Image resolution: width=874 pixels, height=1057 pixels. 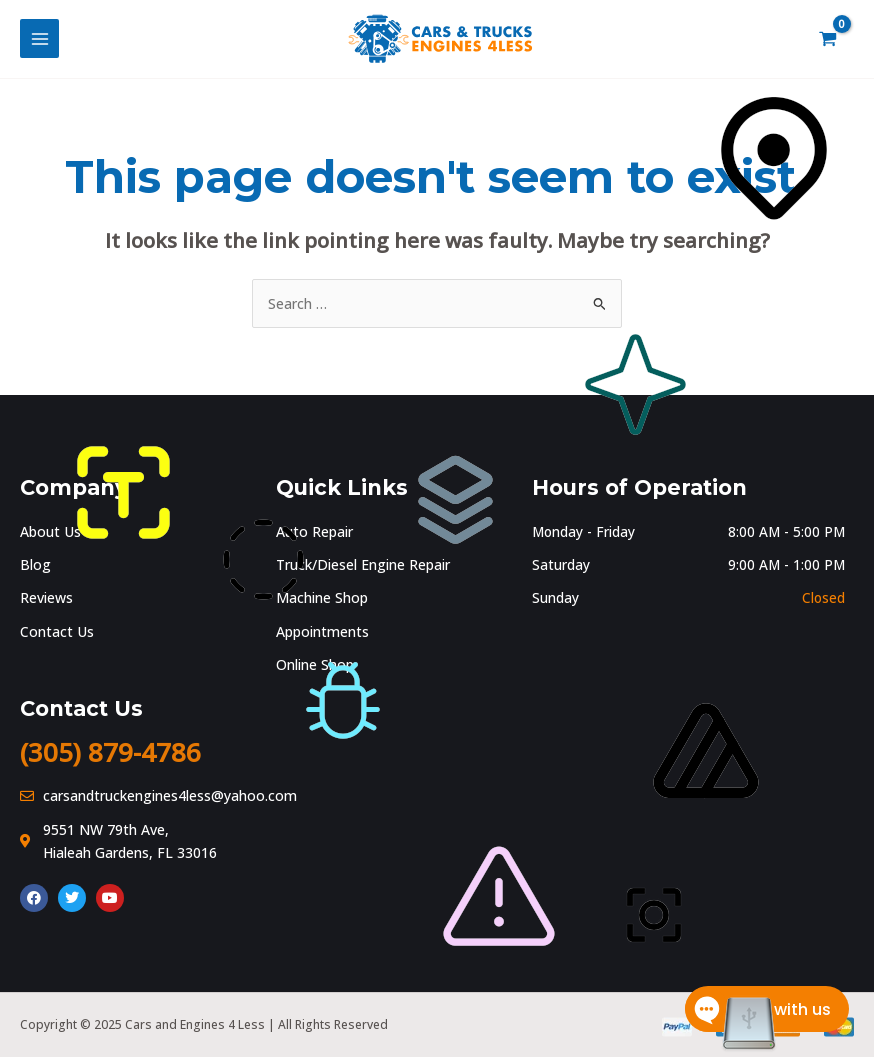 What do you see at coordinates (455, 500) in the screenshot?
I see `view stacked layers or items` at bounding box center [455, 500].